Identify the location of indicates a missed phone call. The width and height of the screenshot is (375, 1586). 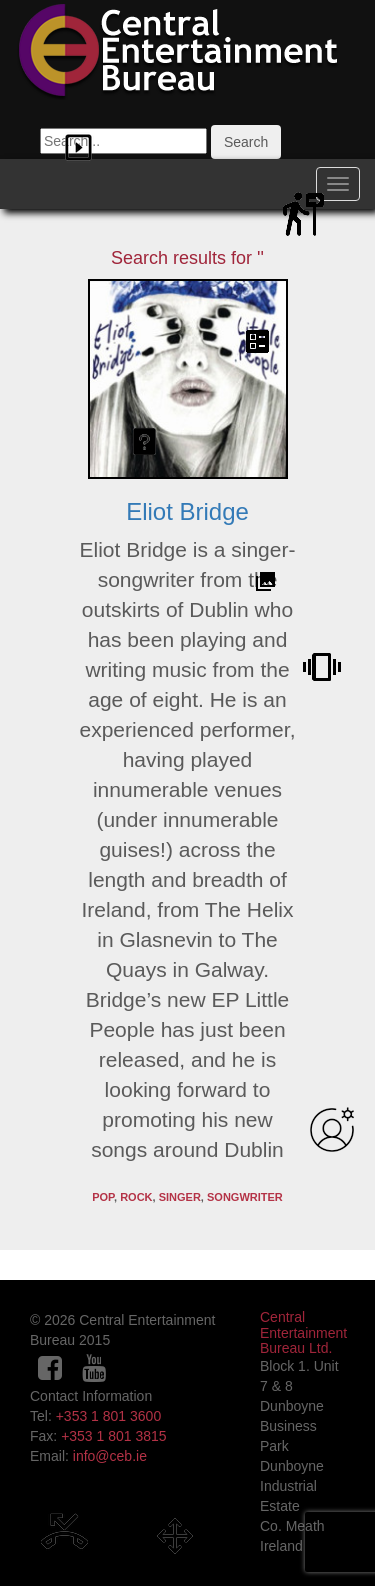
(64, 1531).